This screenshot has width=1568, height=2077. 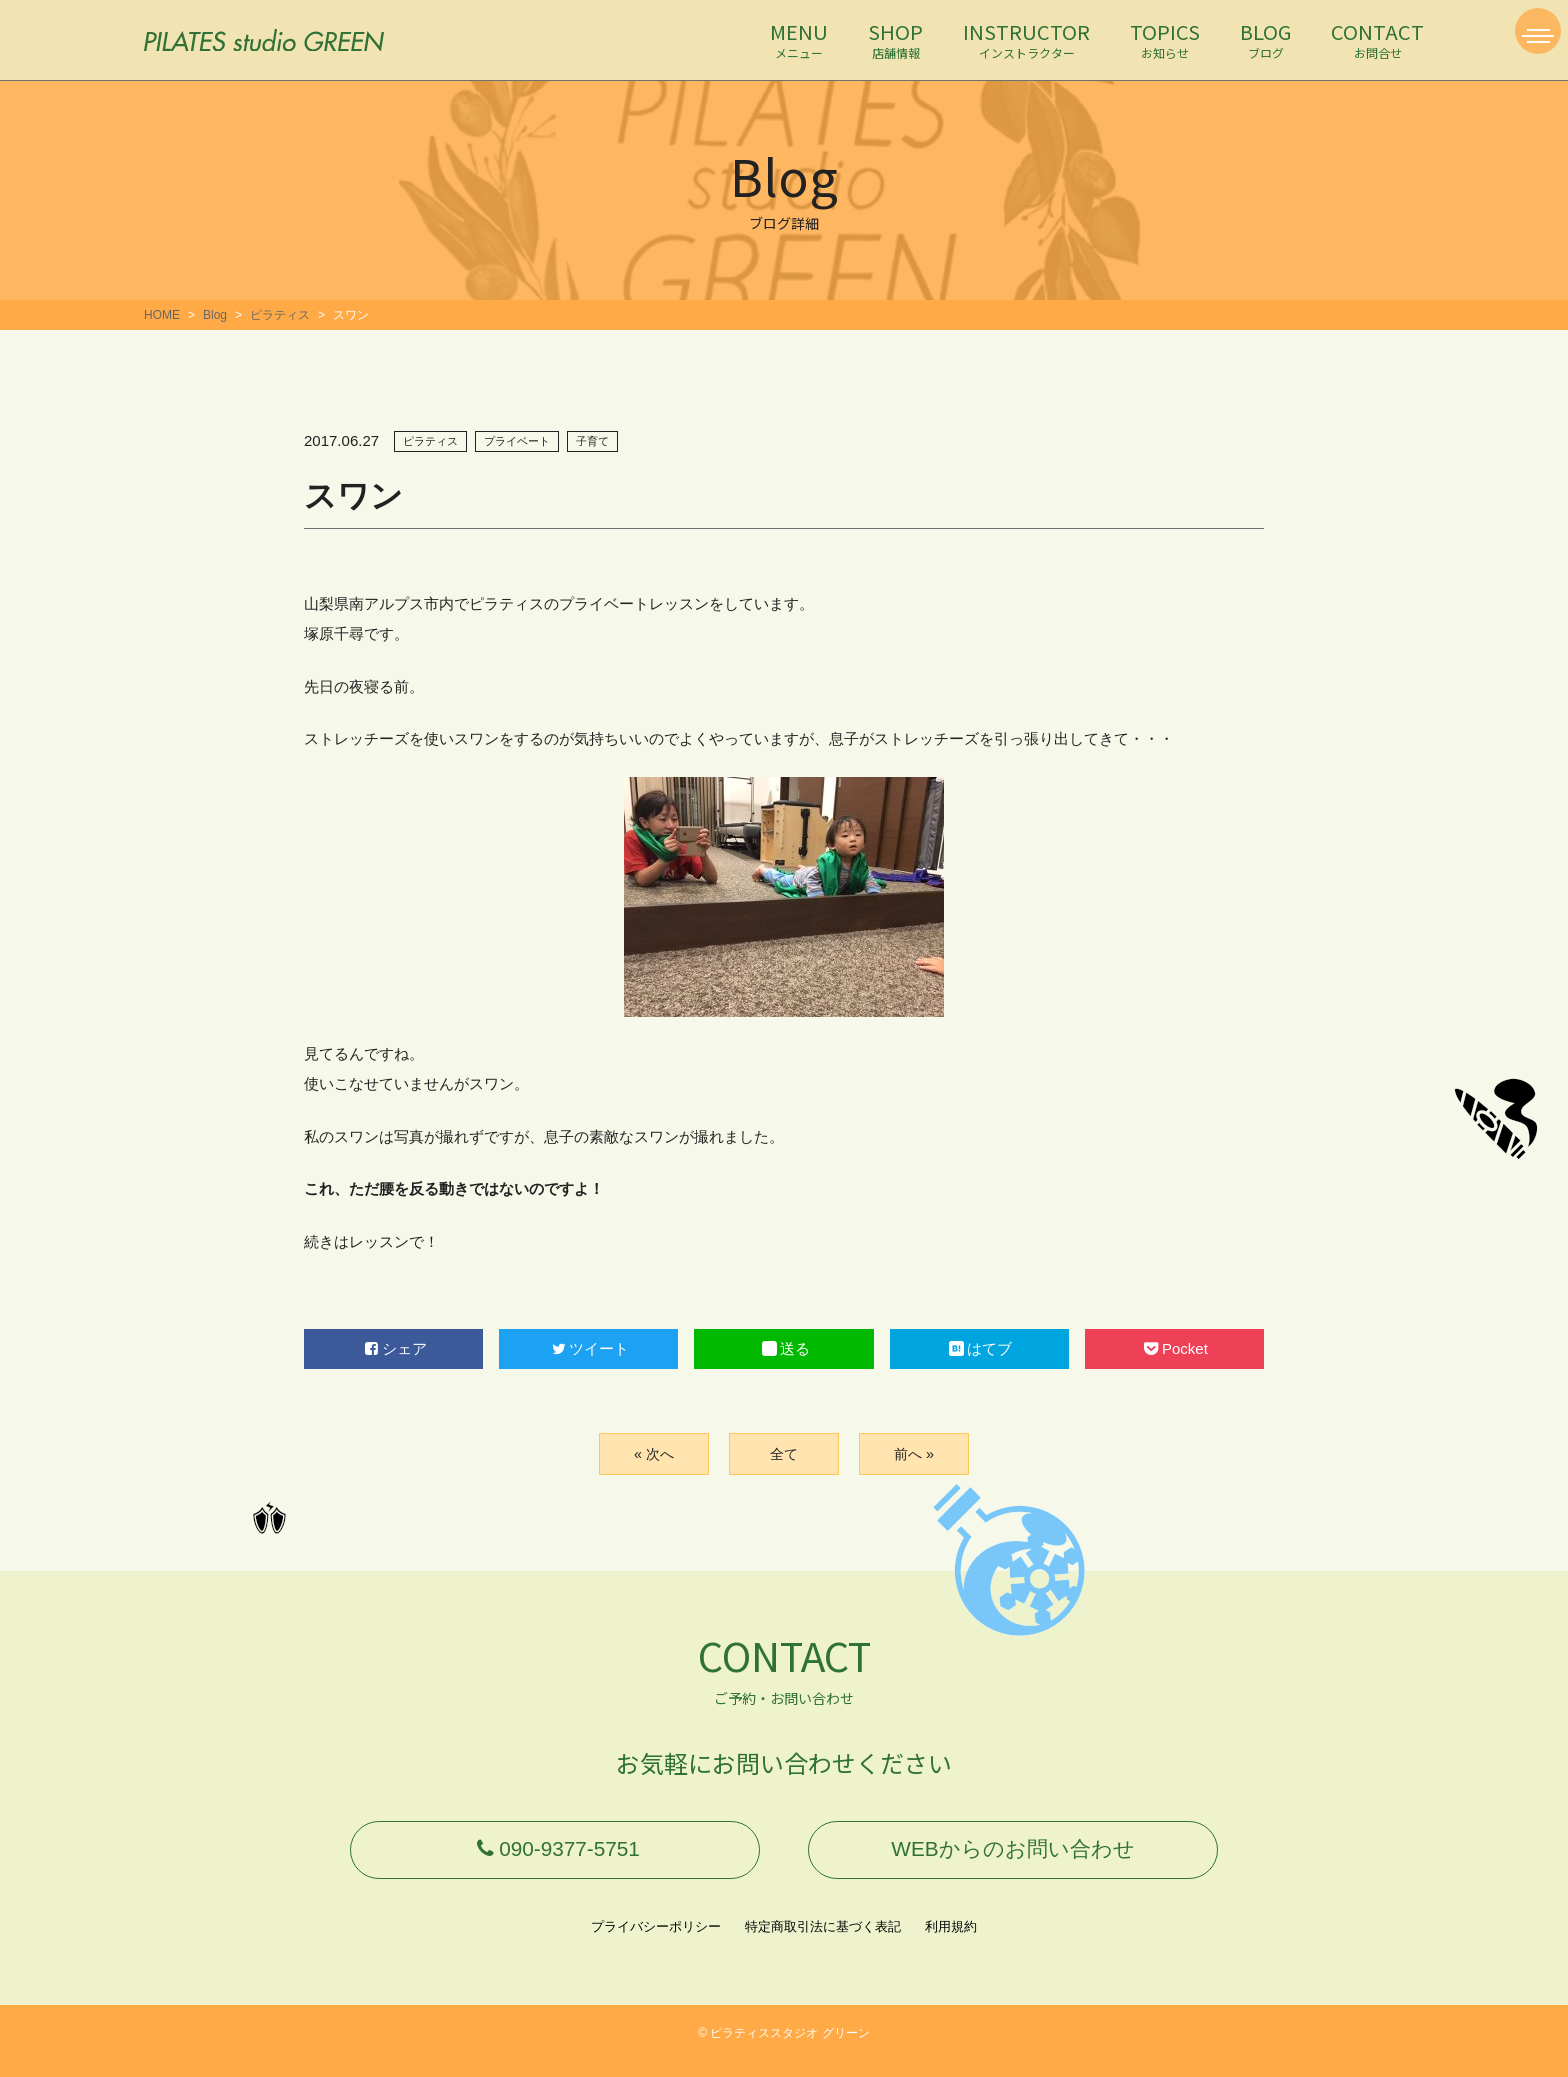 What do you see at coordinates (269, 1517) in the screenshot?
I see `indicates a conflict or clash between protected elements` at bounding box center [269, 1517].